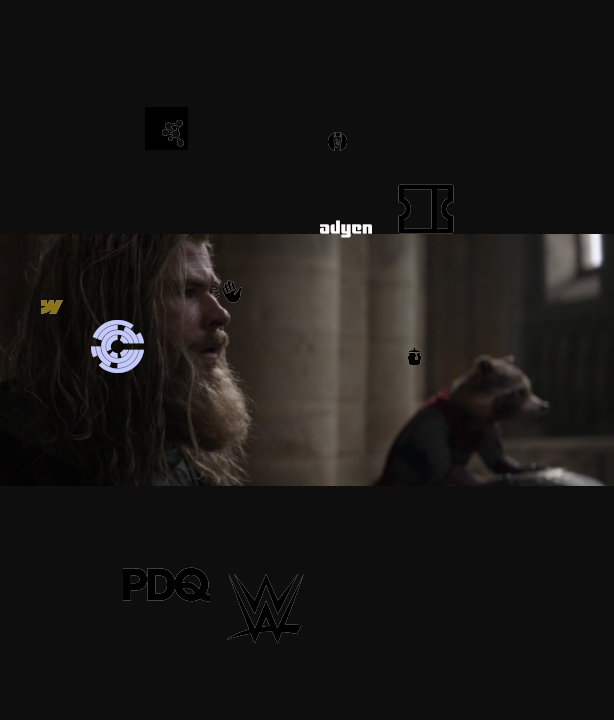 This screenshot has width=614, height=720. What do you see at coordinates (265, 608) in the screenshot?
I see `WWE official logo` at bounding box center [265, 608].